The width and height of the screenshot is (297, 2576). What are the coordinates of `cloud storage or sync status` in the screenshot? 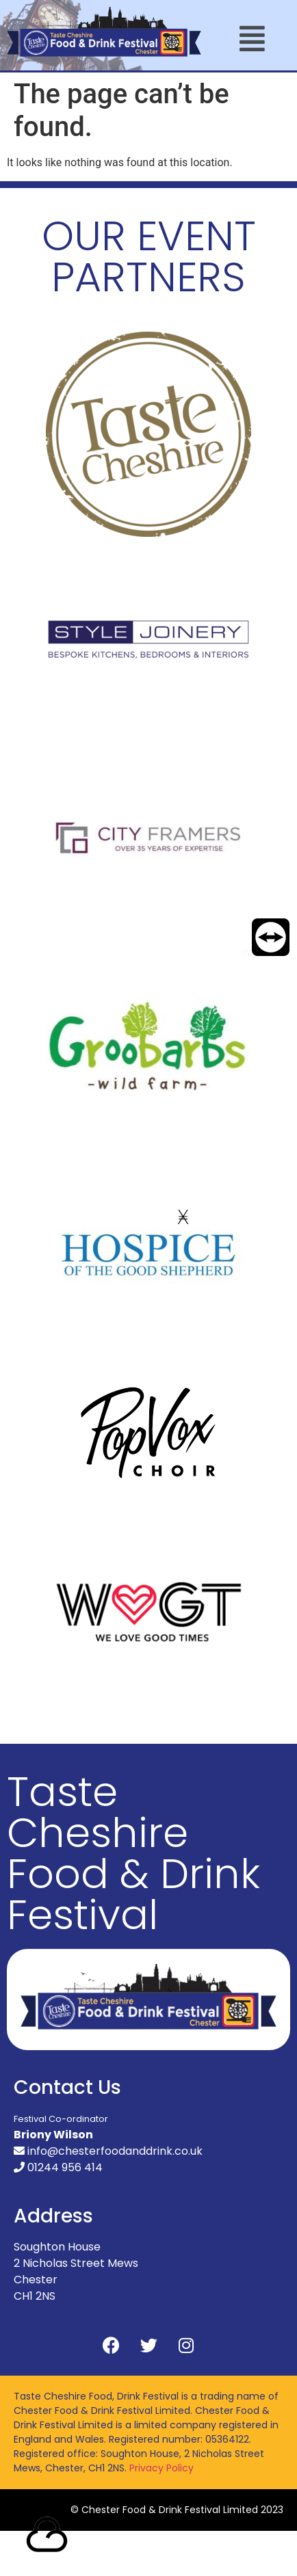 It's located at (47, 2535).